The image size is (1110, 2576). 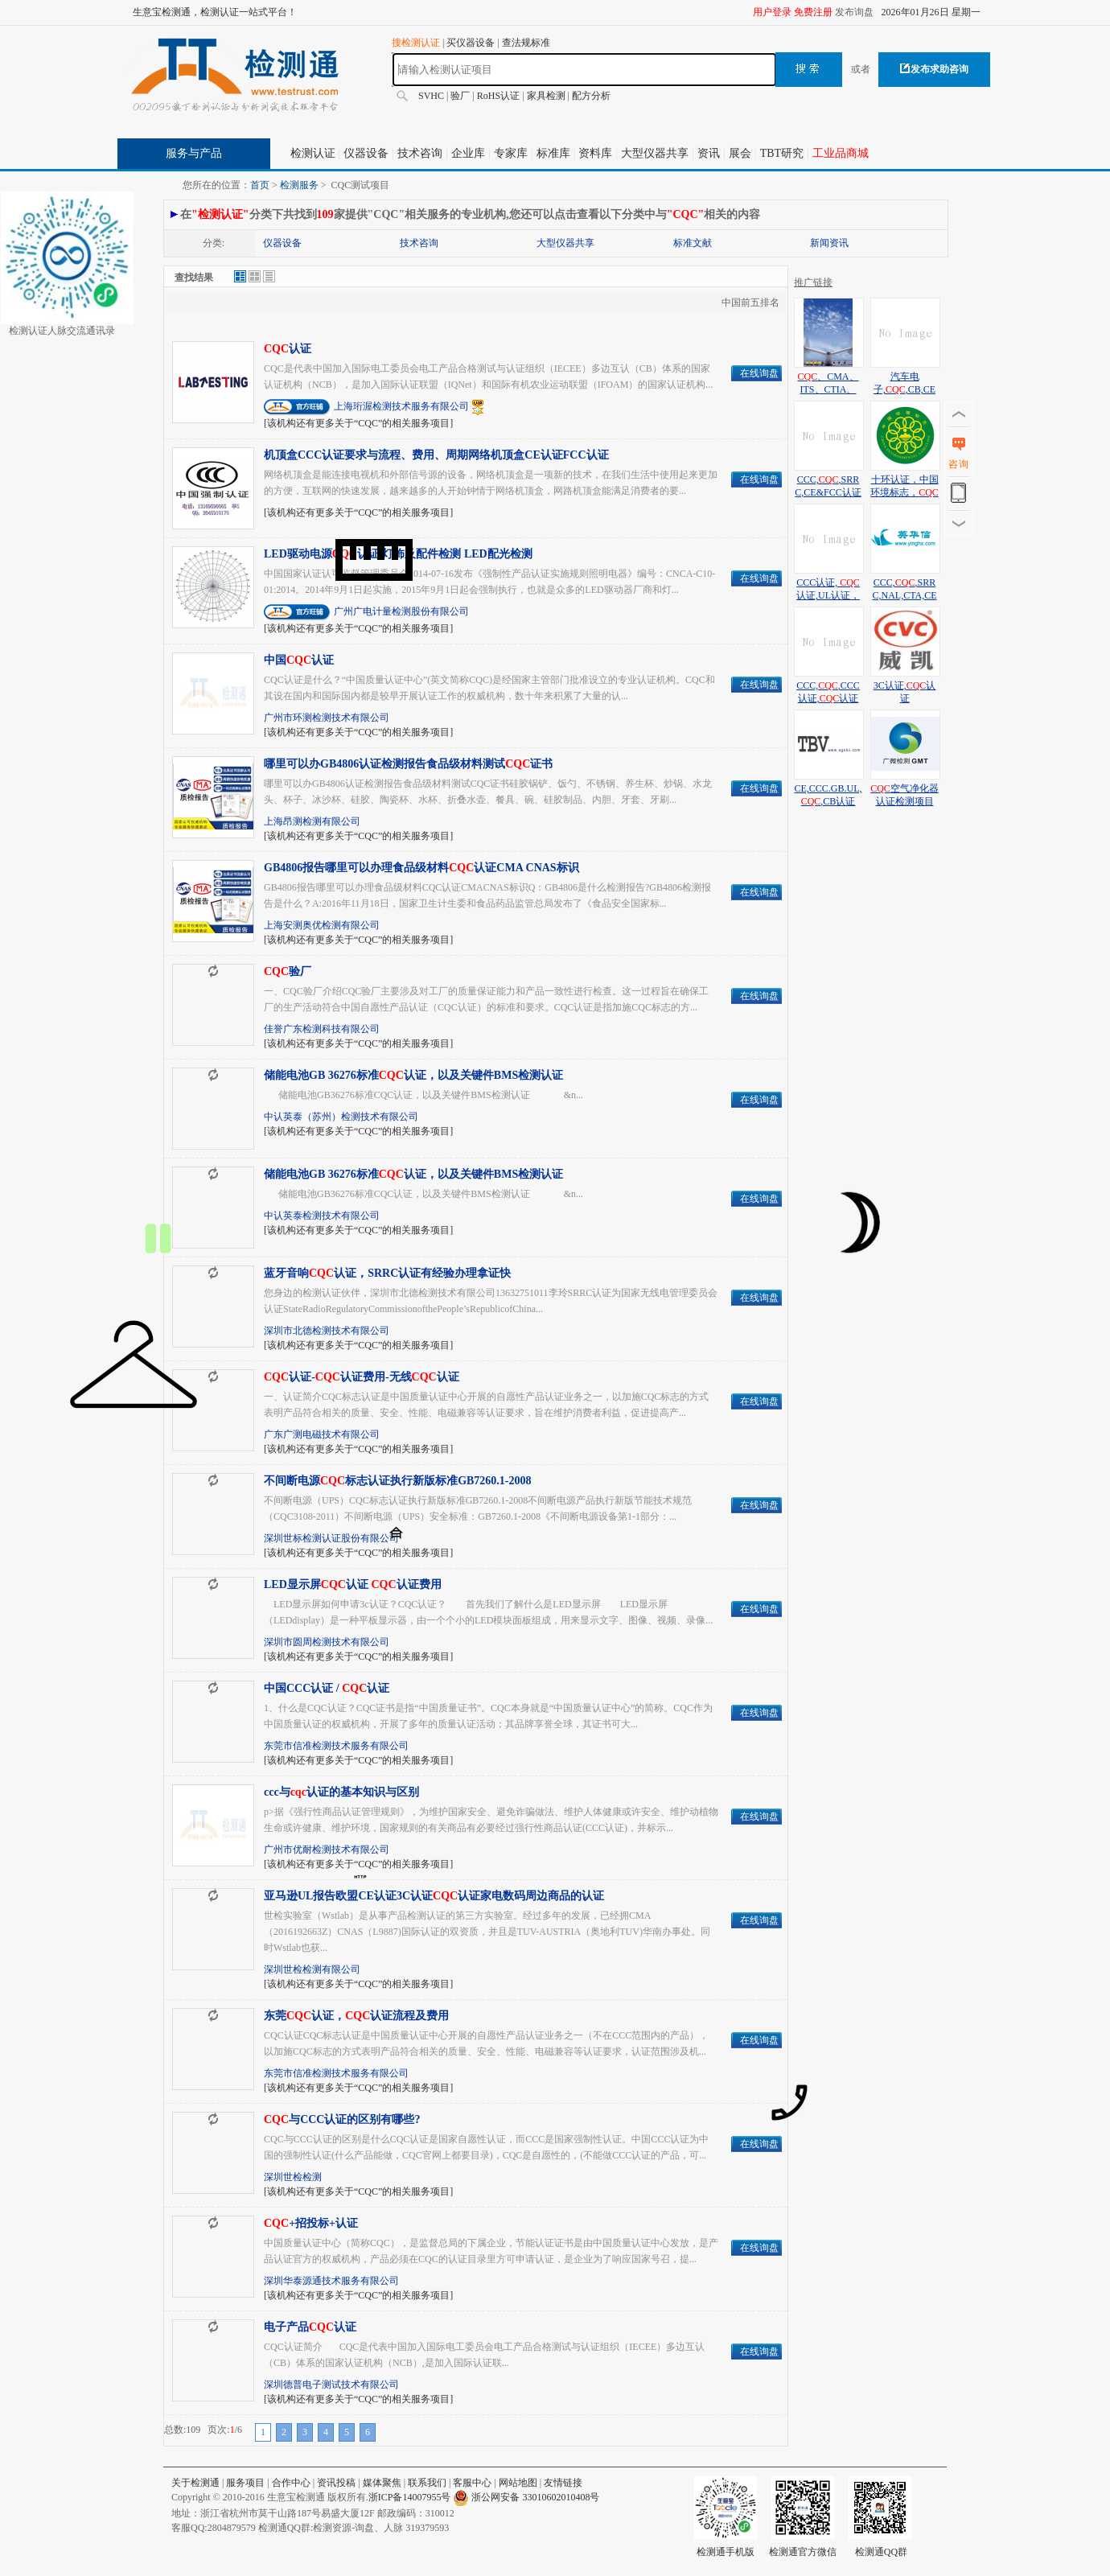 I want to click on view home exterior or siding options, so click(x=396, y=1533).